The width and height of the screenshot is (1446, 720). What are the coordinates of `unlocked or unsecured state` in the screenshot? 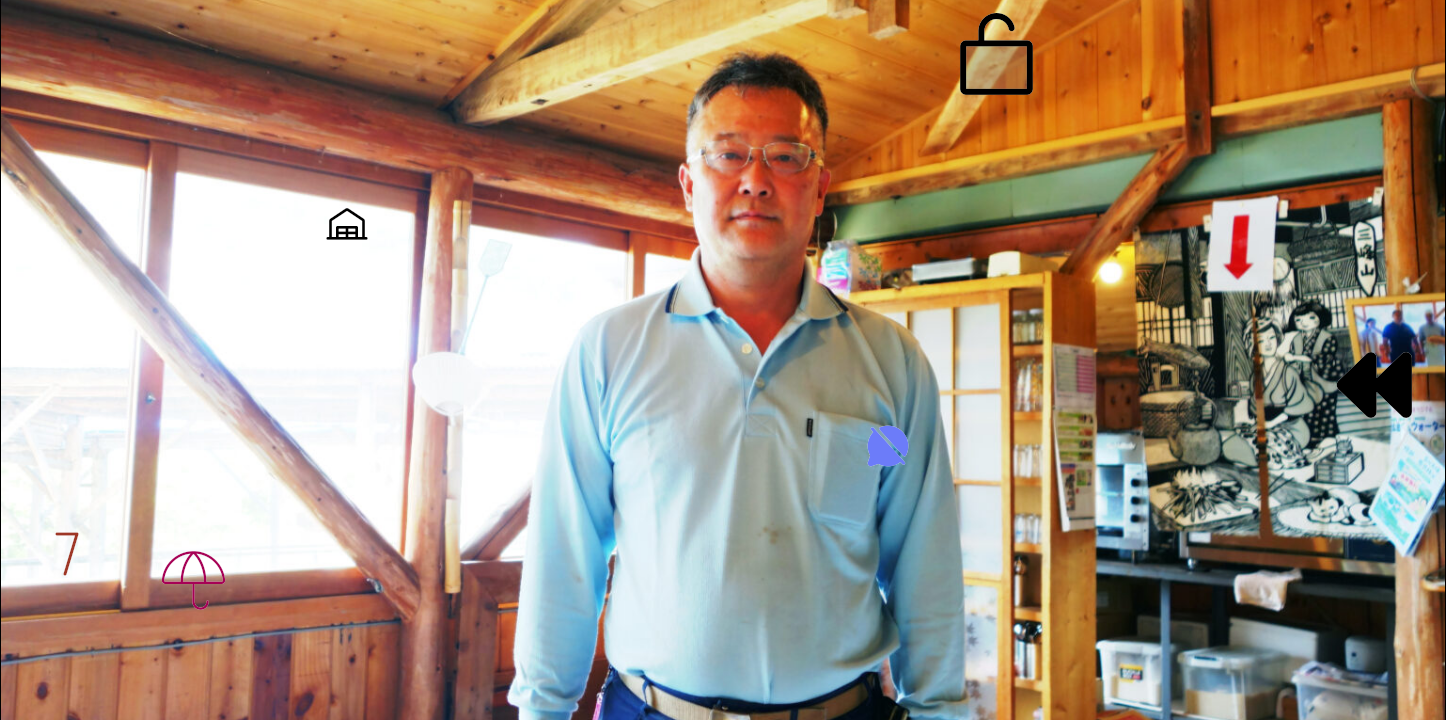 It's located at (996, 58).